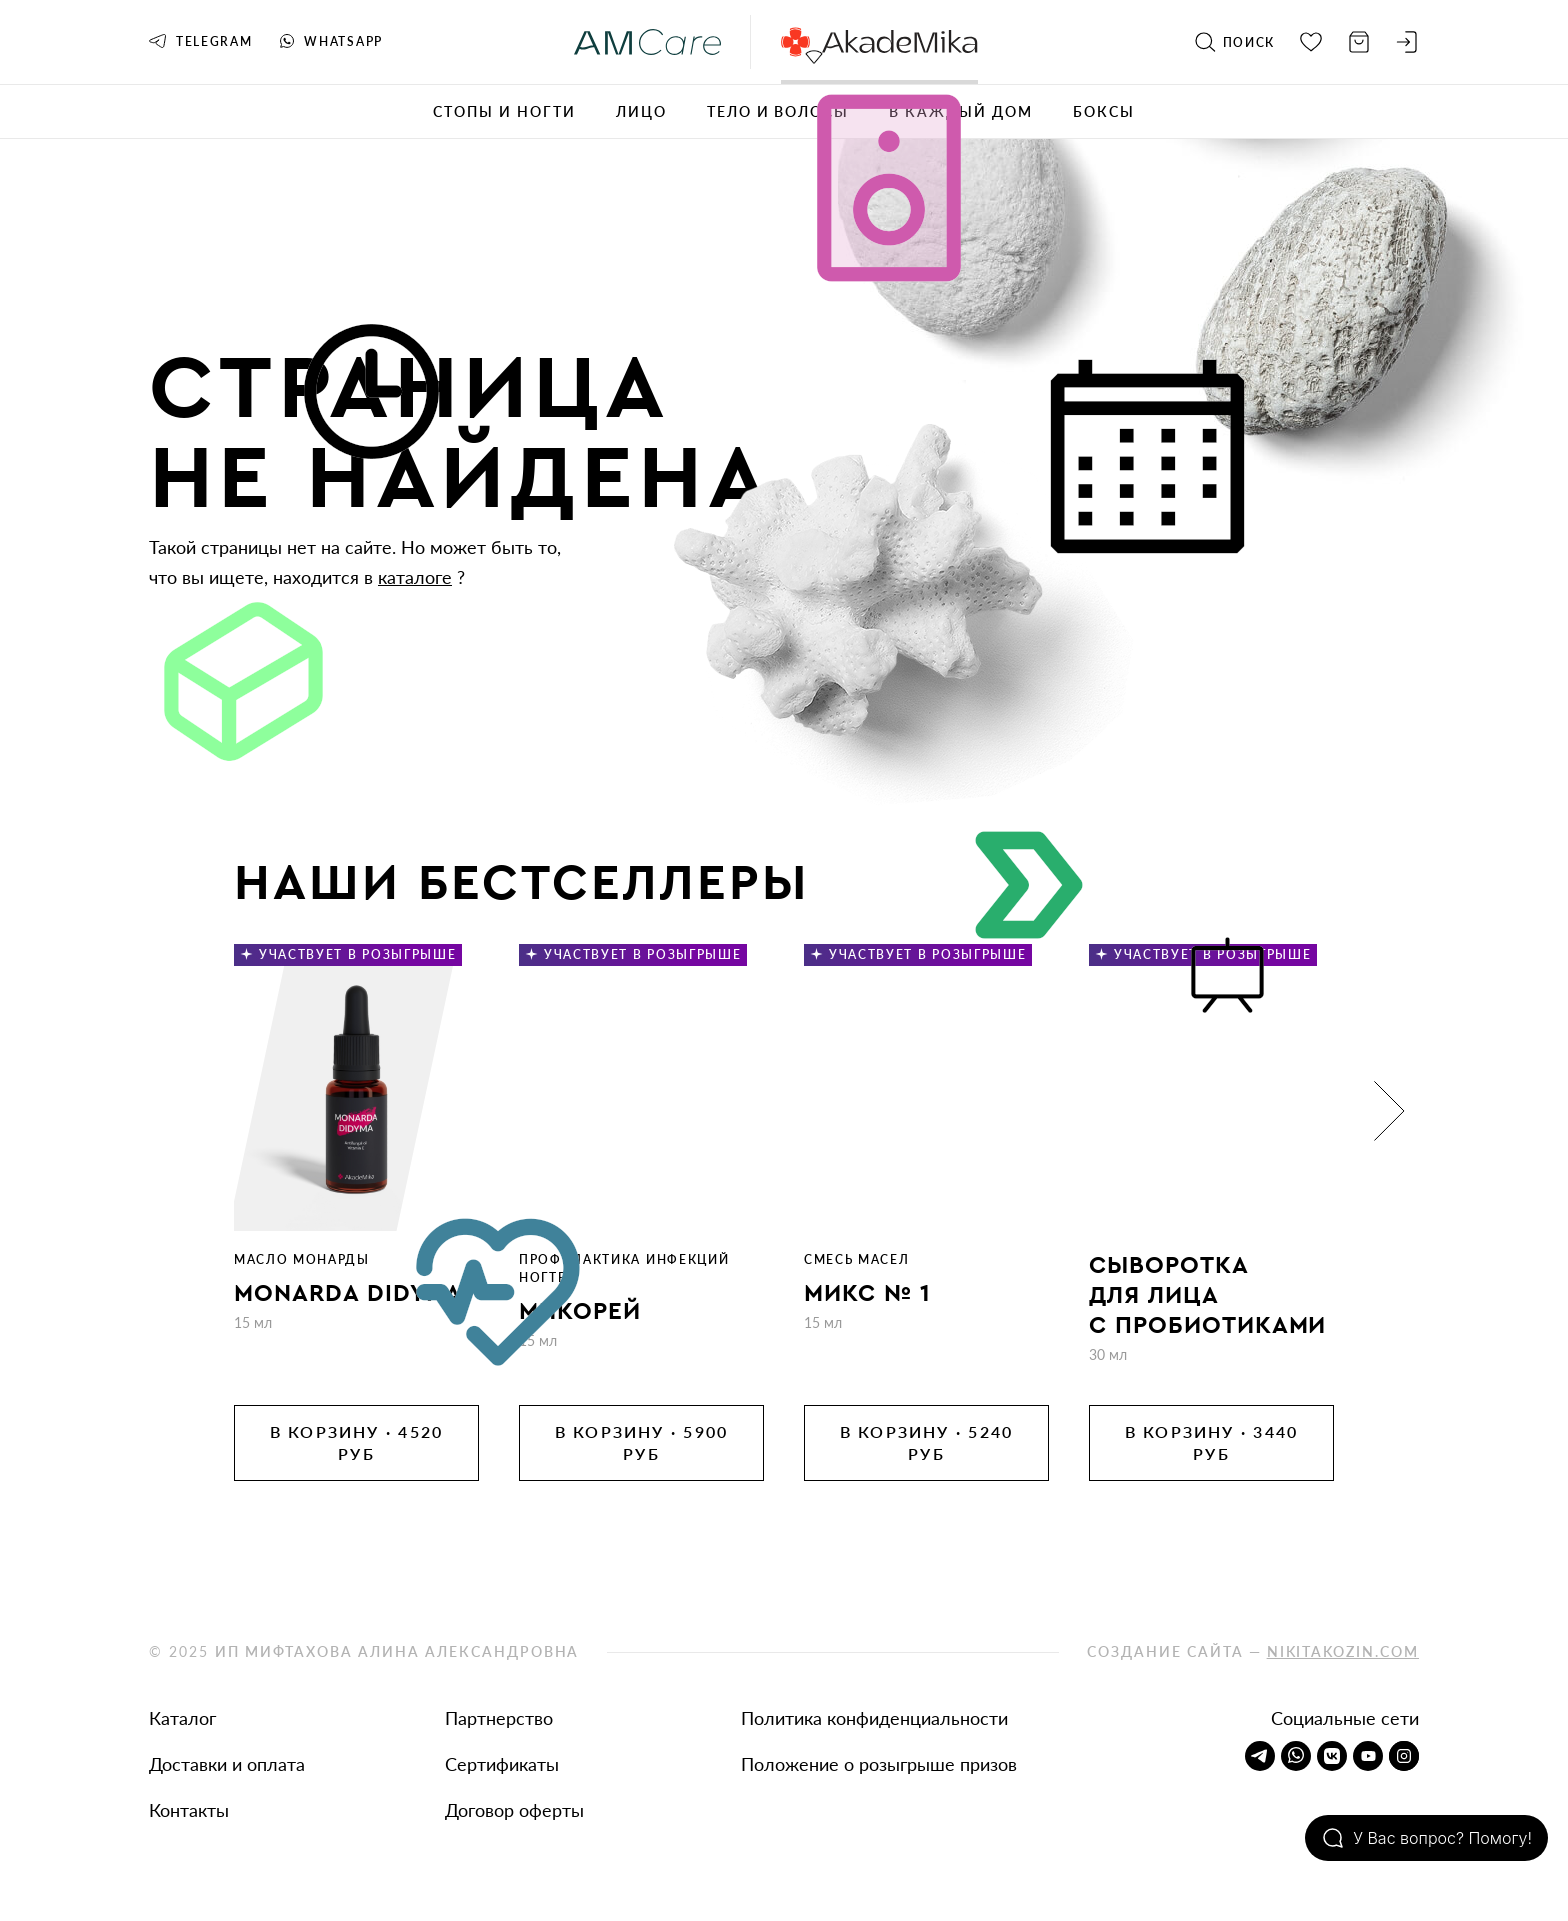 Image resolution: width=1568 pixels, height=1921 pixels. I want to click on adjust speaker or audio output settings, so click(889, 188).